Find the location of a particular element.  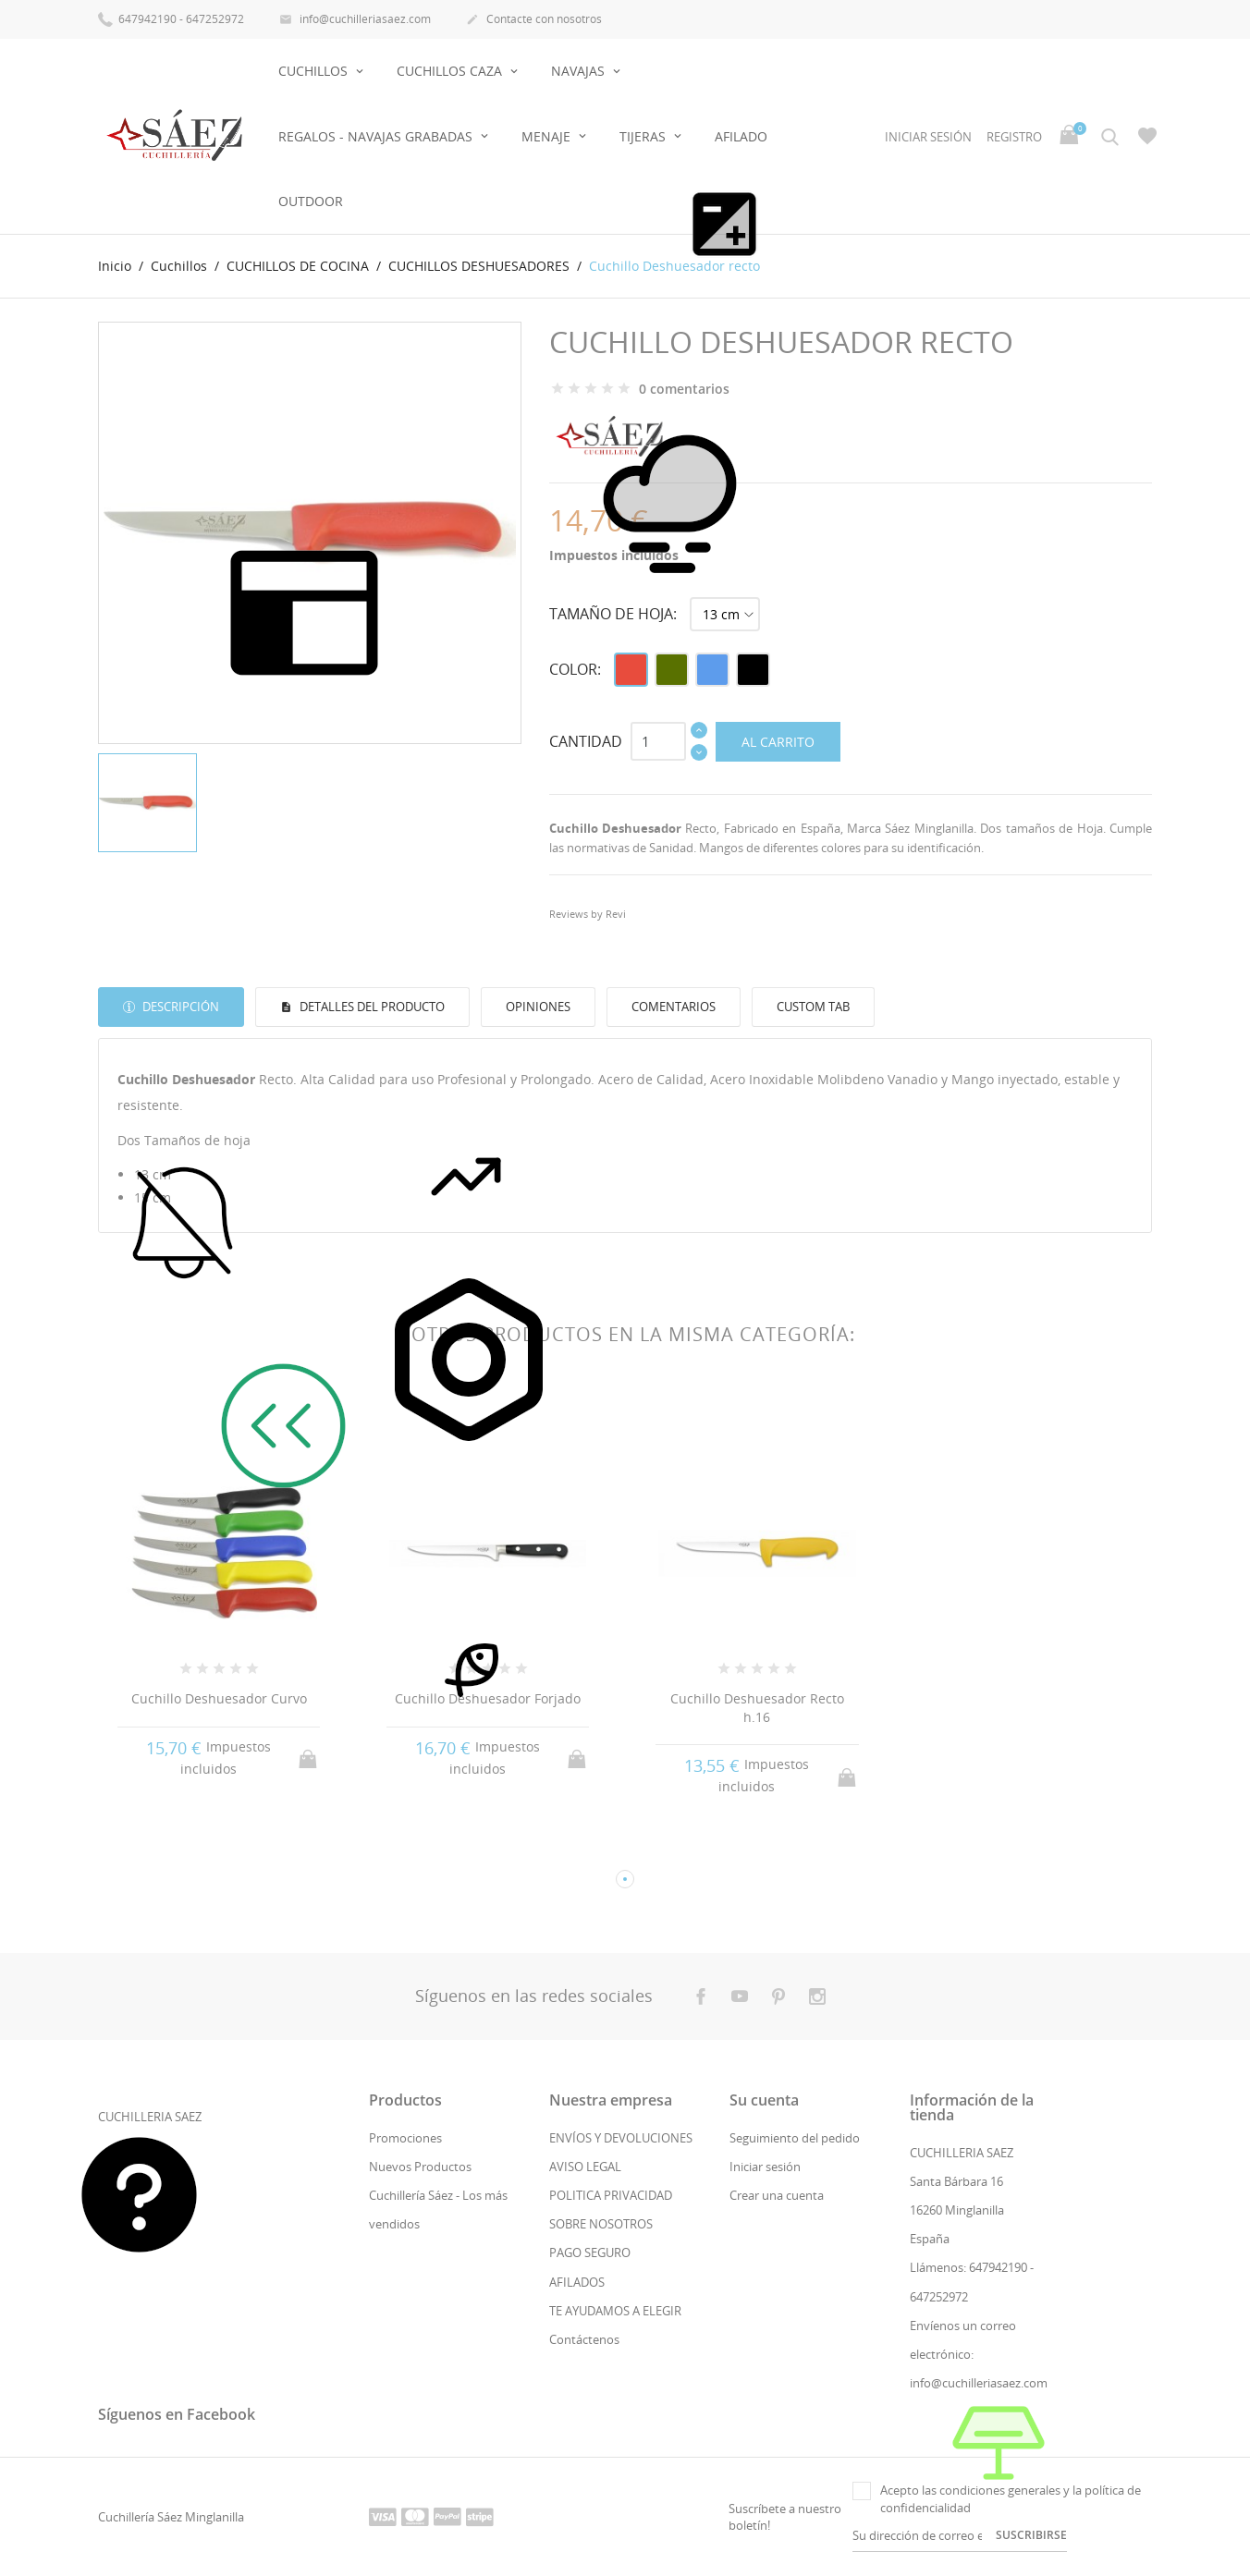

mute notifications is located at coordinates (184, 1223).